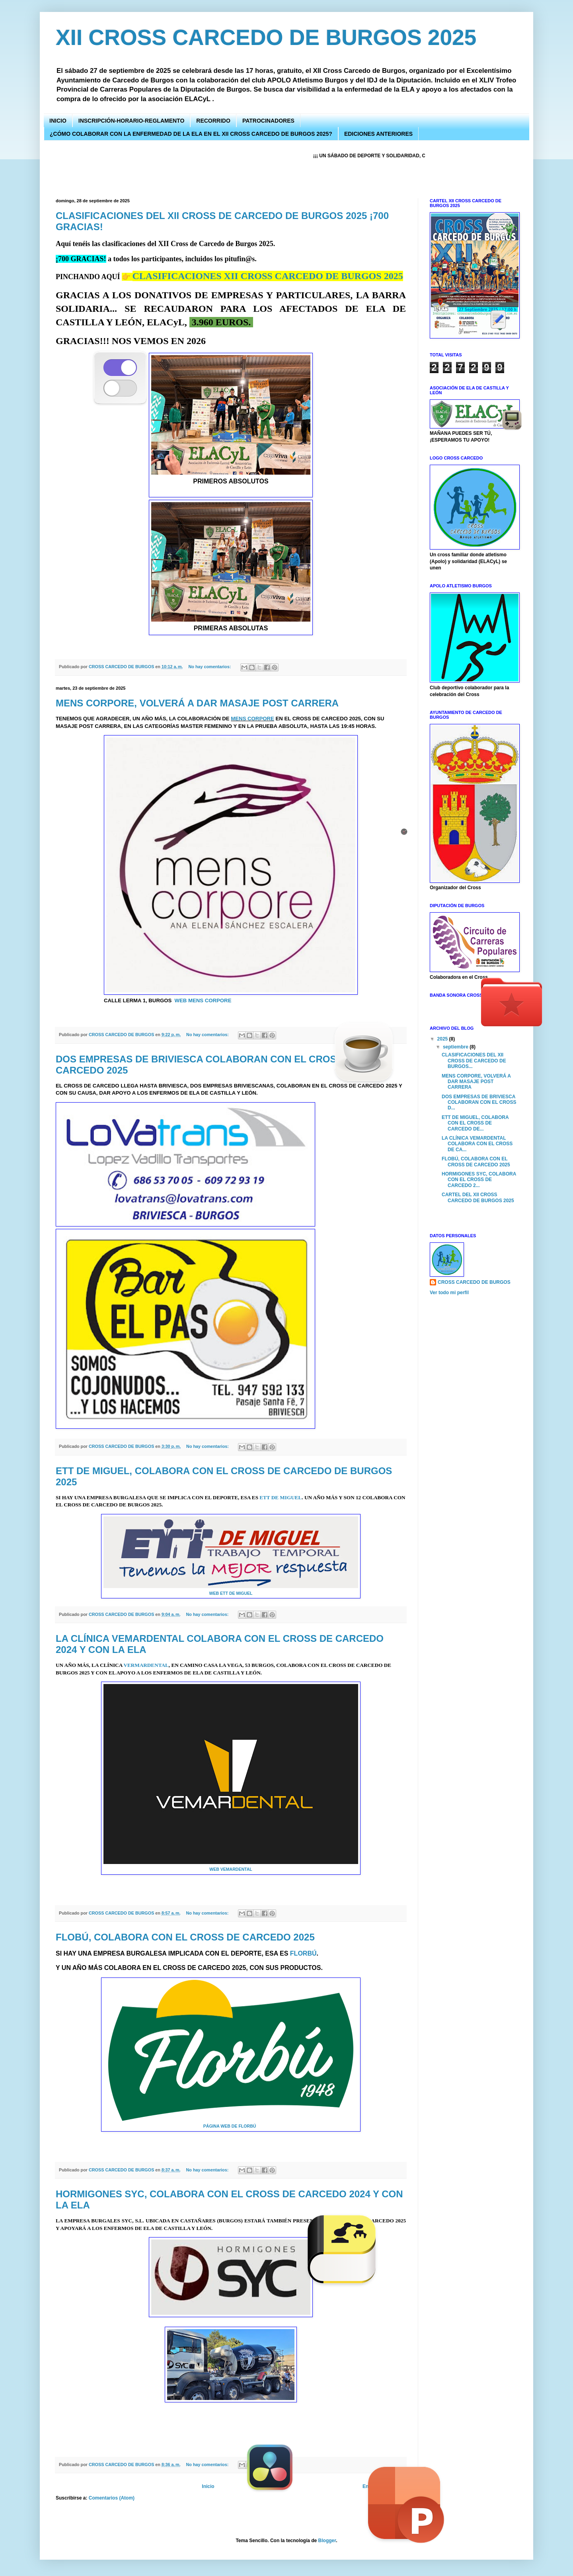 The width and height of the screenshot is (573, 2576). I want to click on launch a java application, so click(364, 1052).